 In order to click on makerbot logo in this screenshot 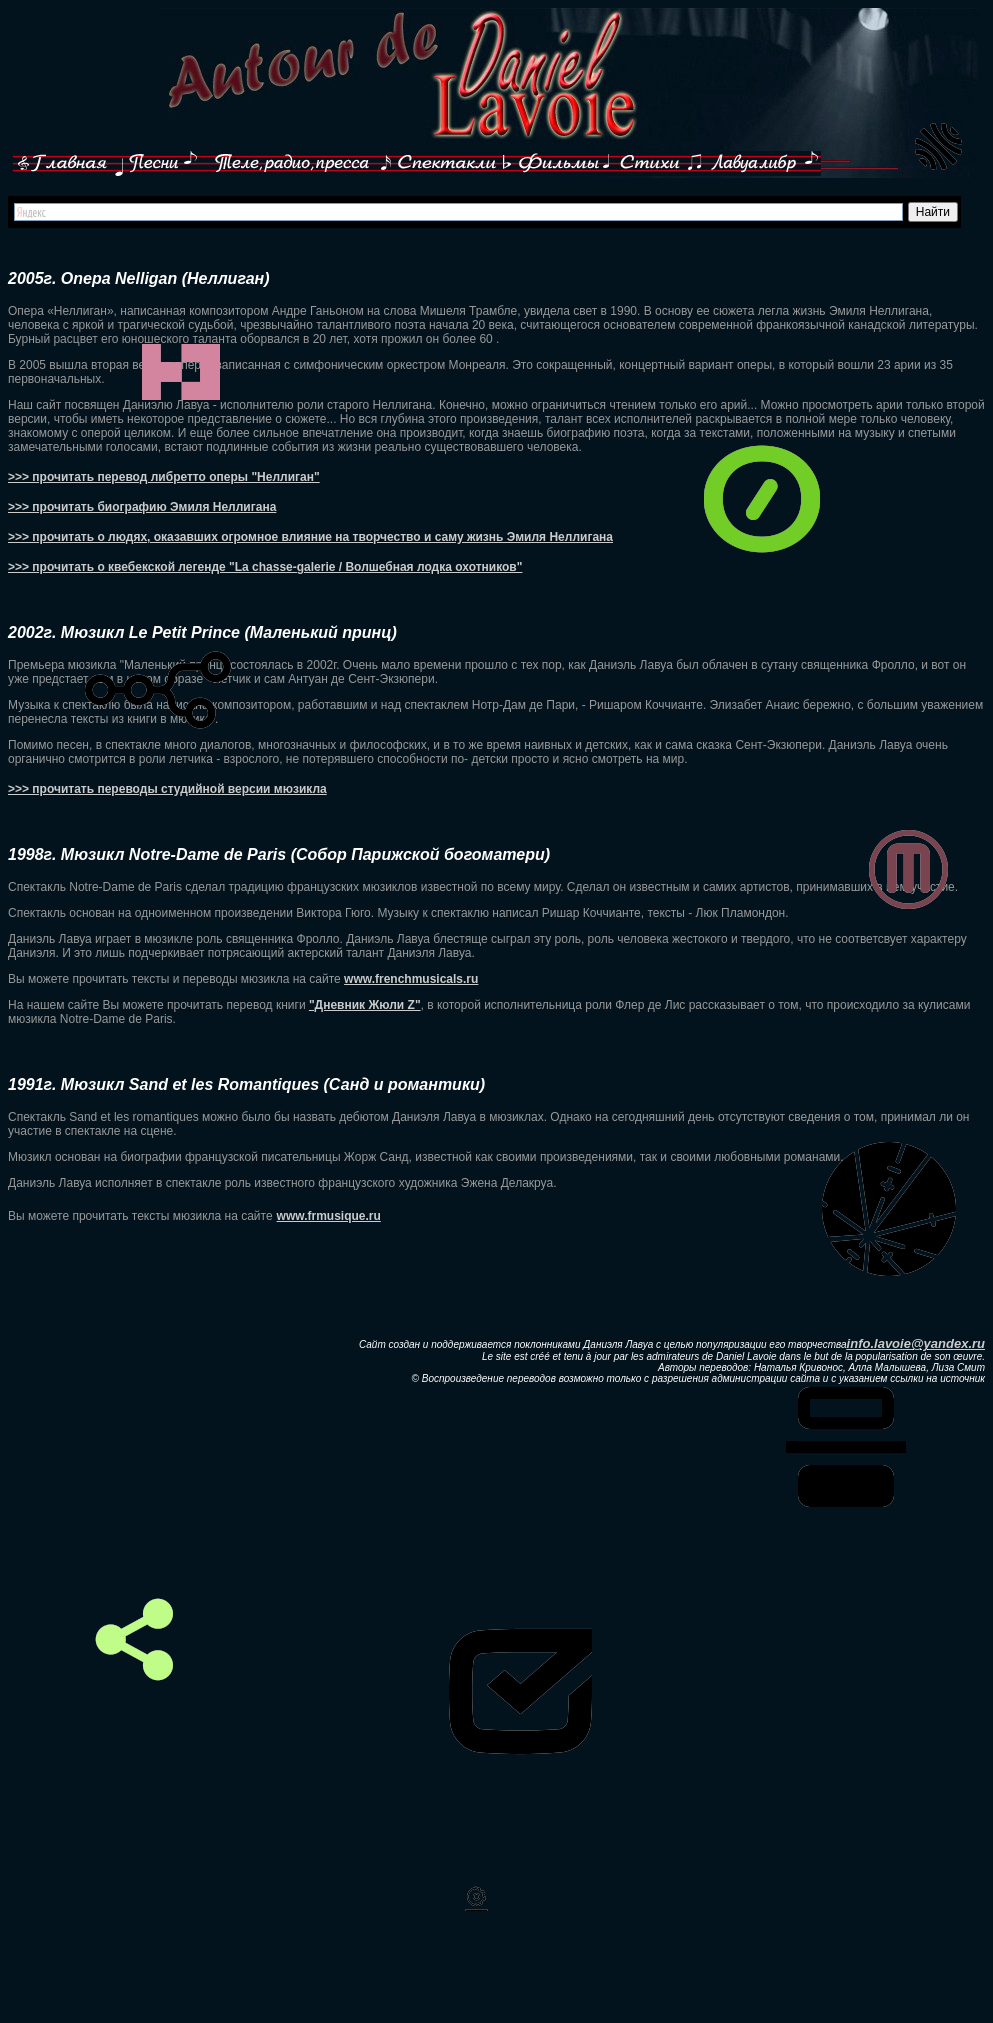, I will do `click(908, 869)`.